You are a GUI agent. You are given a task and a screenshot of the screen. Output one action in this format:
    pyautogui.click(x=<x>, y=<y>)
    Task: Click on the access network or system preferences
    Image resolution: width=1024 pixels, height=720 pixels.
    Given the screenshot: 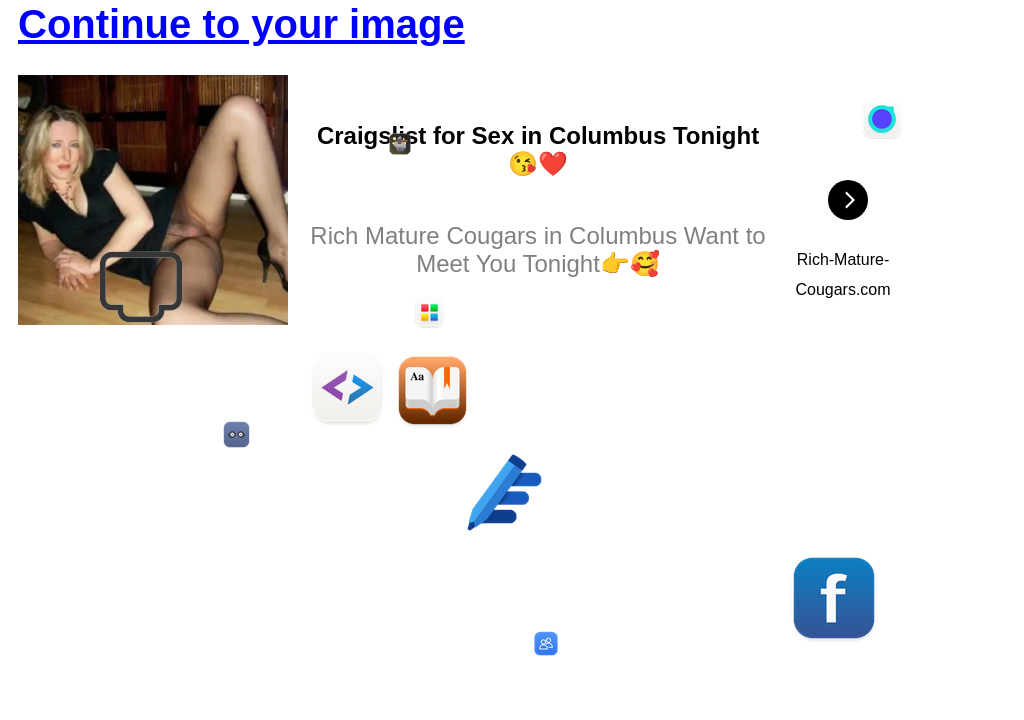 What is the action you would take?
    pyautogui.click(x=141, y=287)
    